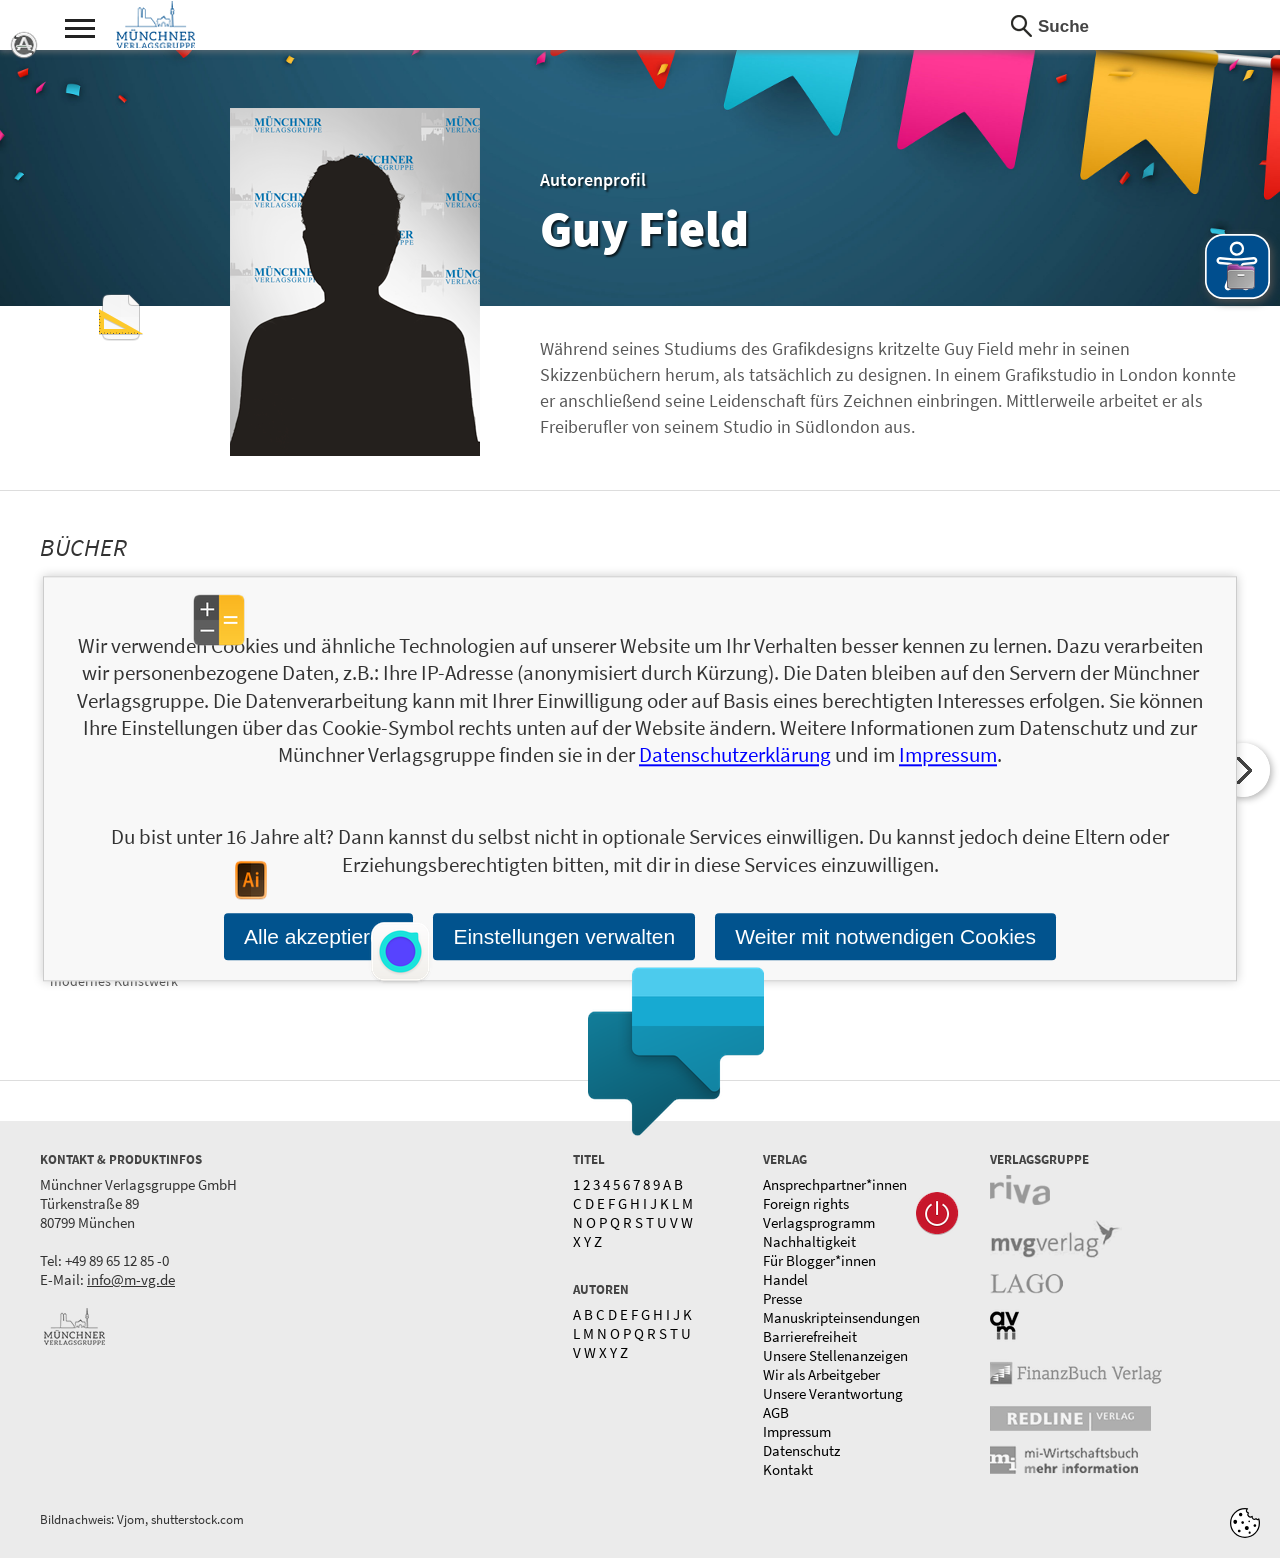 The width and height of the screenshot is (1280, 1558). Describe the element at coordinates (219, 620) in the screenshot. I see `open the calculator app` at that location.